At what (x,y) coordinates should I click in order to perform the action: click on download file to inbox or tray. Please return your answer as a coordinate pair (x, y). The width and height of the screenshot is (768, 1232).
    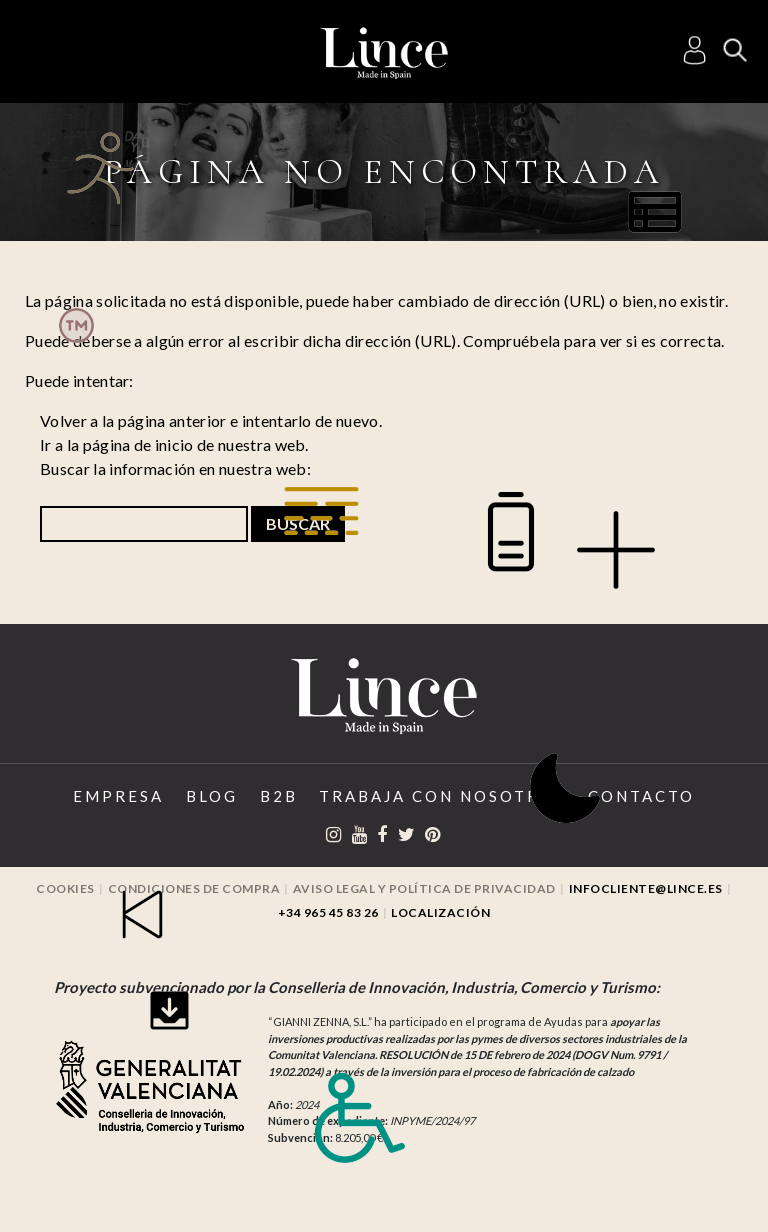
    Looking at the image, I should click on (169, 1010).